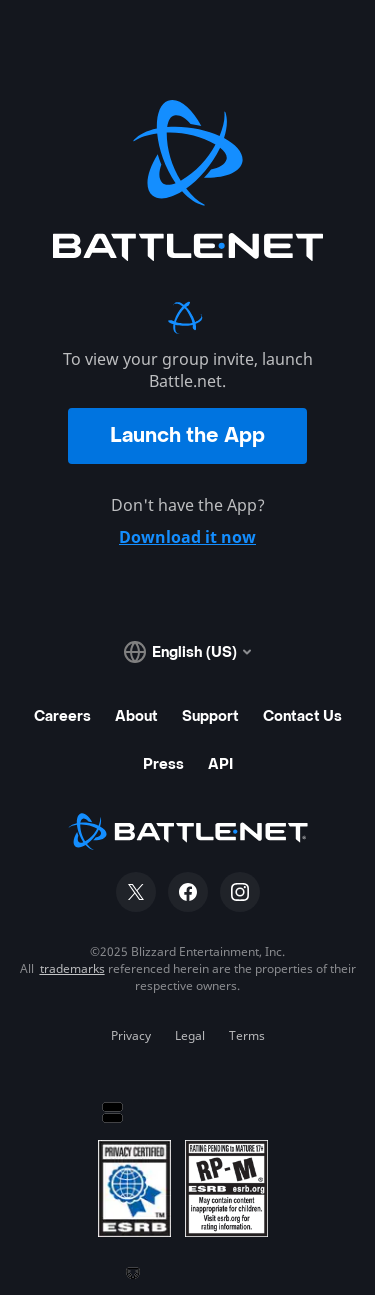 The width and height of the screenshot is (375, 1295). Describe the element at coordinates (112, 1112) in the screenshot. I see `switch to list view` at that location.